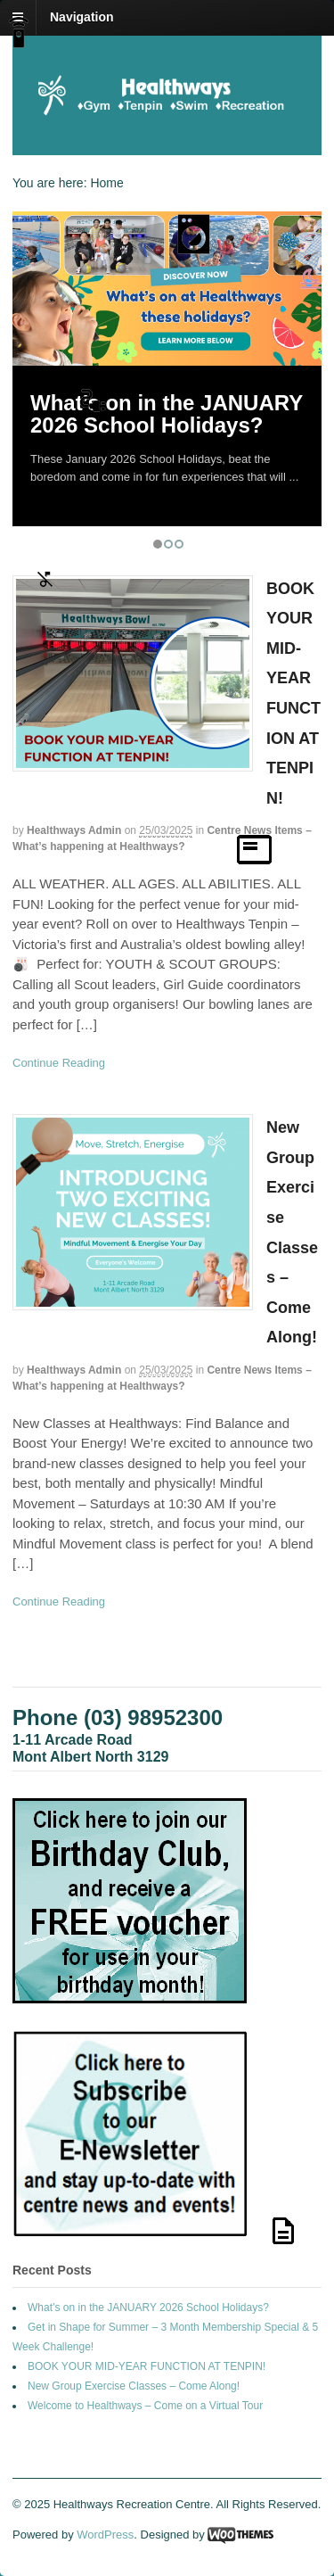 Image resolution: width=334 pixels, height=2576 pixels. What do you see at coordinates (19, 33) in the screenshot?
I see `access remote control settings` at bounding box center [19, 33].